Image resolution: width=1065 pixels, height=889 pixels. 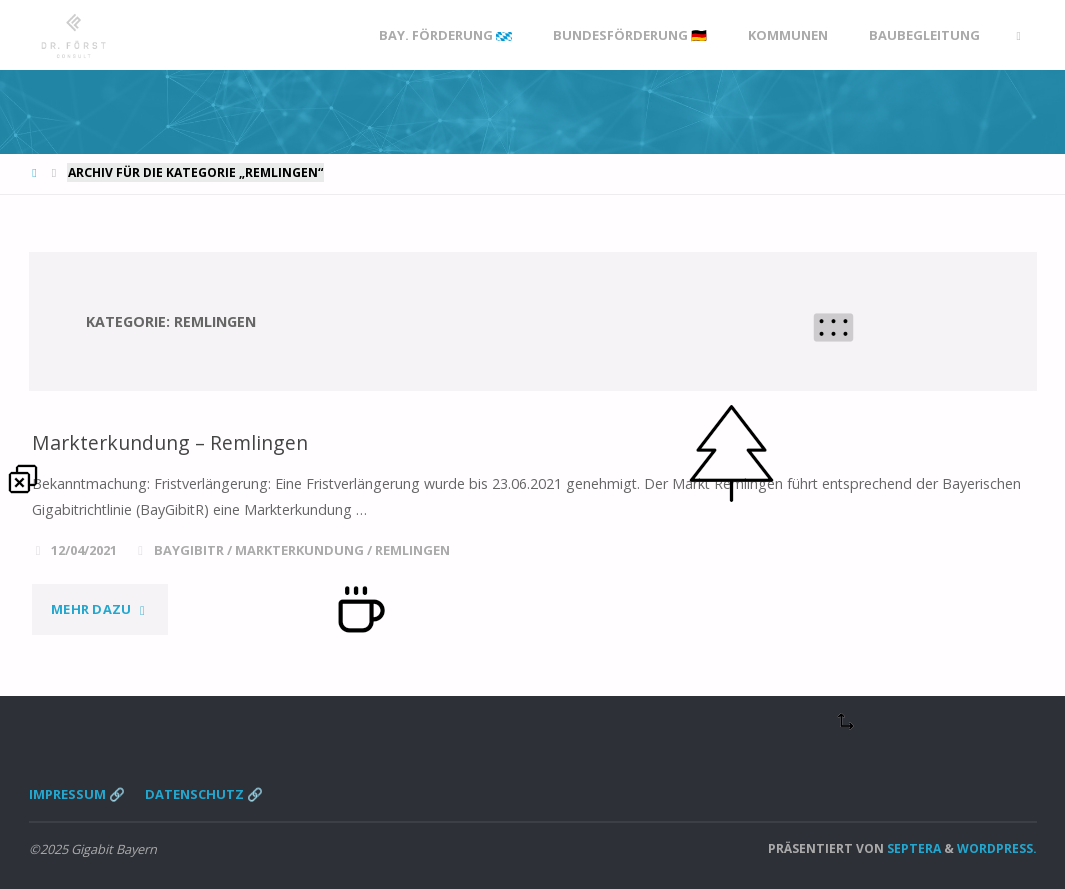 What do you see at coordinates (845, 721) in the screenshot?
I see `indicates a path or vector direction` at bounding box center [845, 721].